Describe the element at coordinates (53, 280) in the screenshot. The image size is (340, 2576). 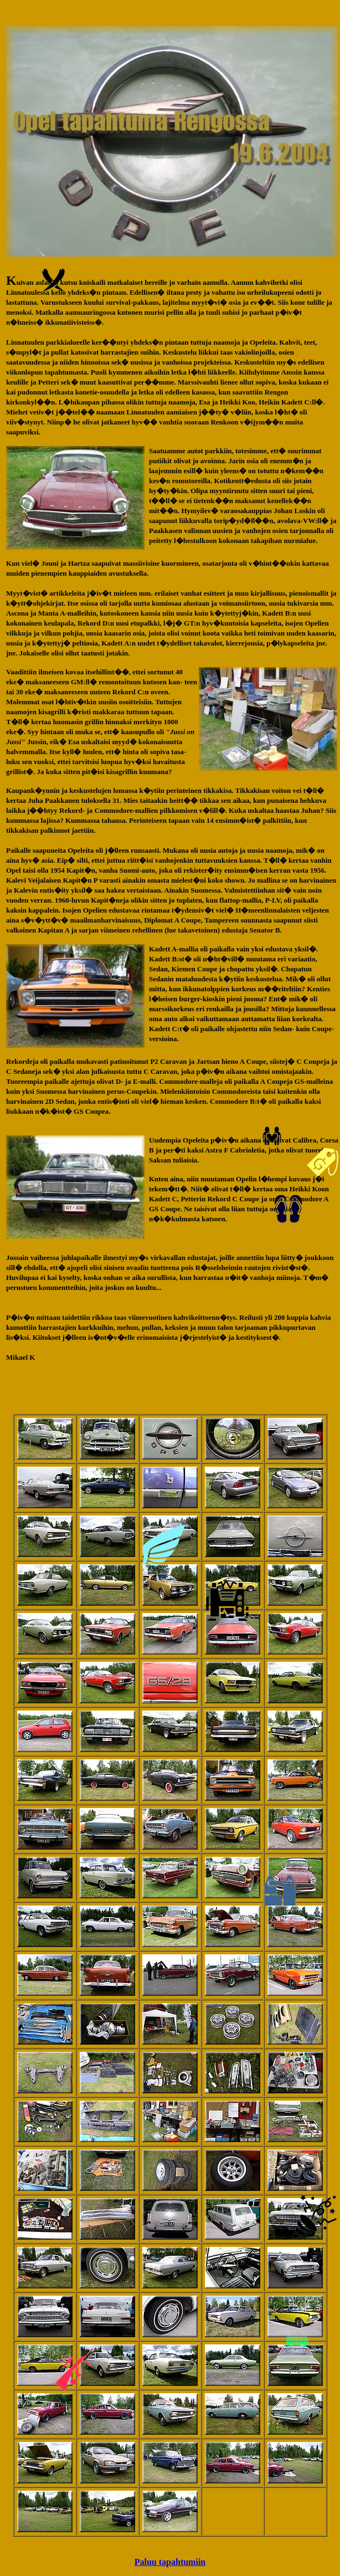
I see `ivory tusks item or resource in a game` at that location.